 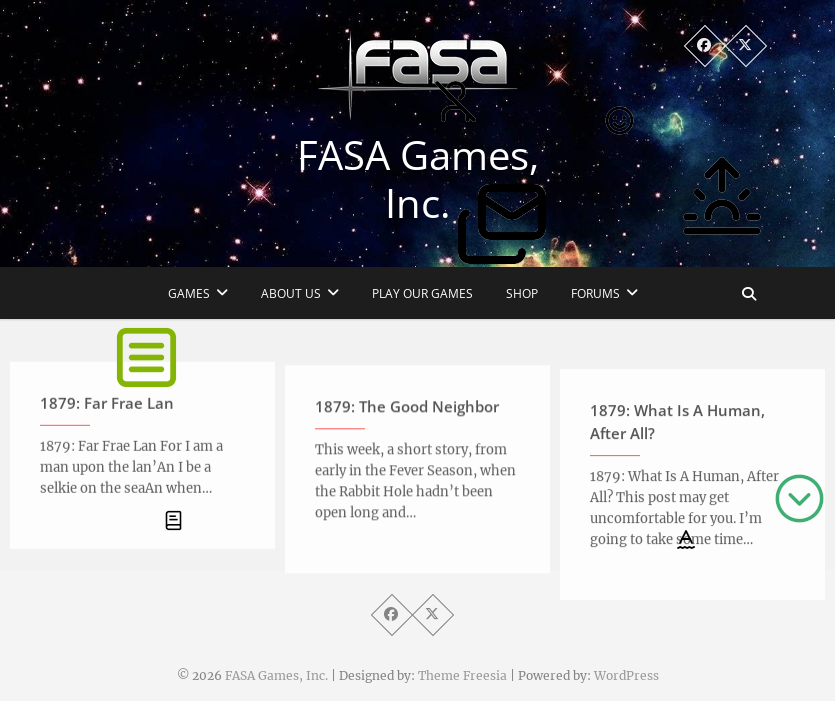 What do you see at coordinates (455, 101) in the screenshot?
I see `user account disabled or deactivated` at bounding box center [455, 101].